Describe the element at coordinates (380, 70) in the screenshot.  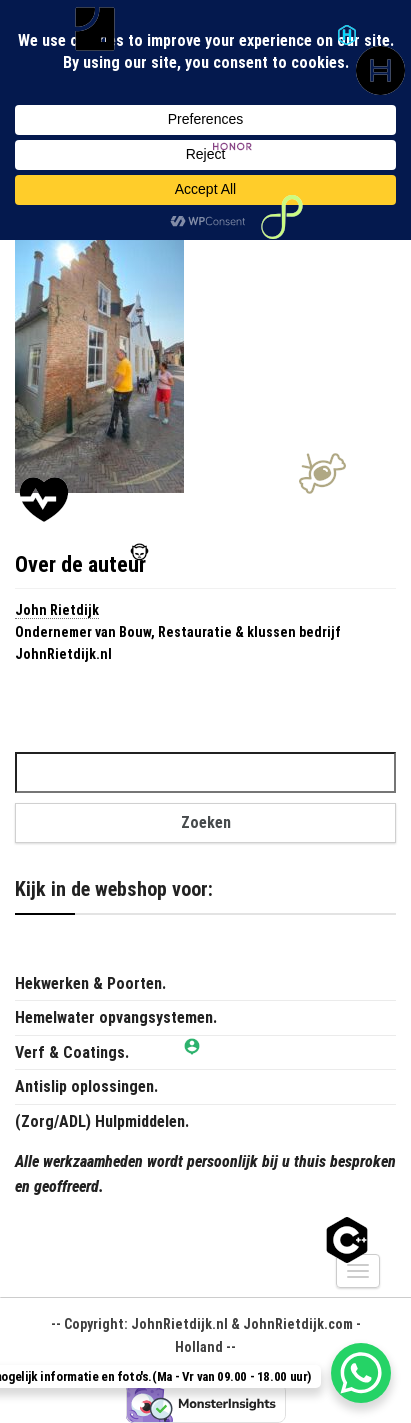
I see `hedera hashgraph platform logo` at that location.